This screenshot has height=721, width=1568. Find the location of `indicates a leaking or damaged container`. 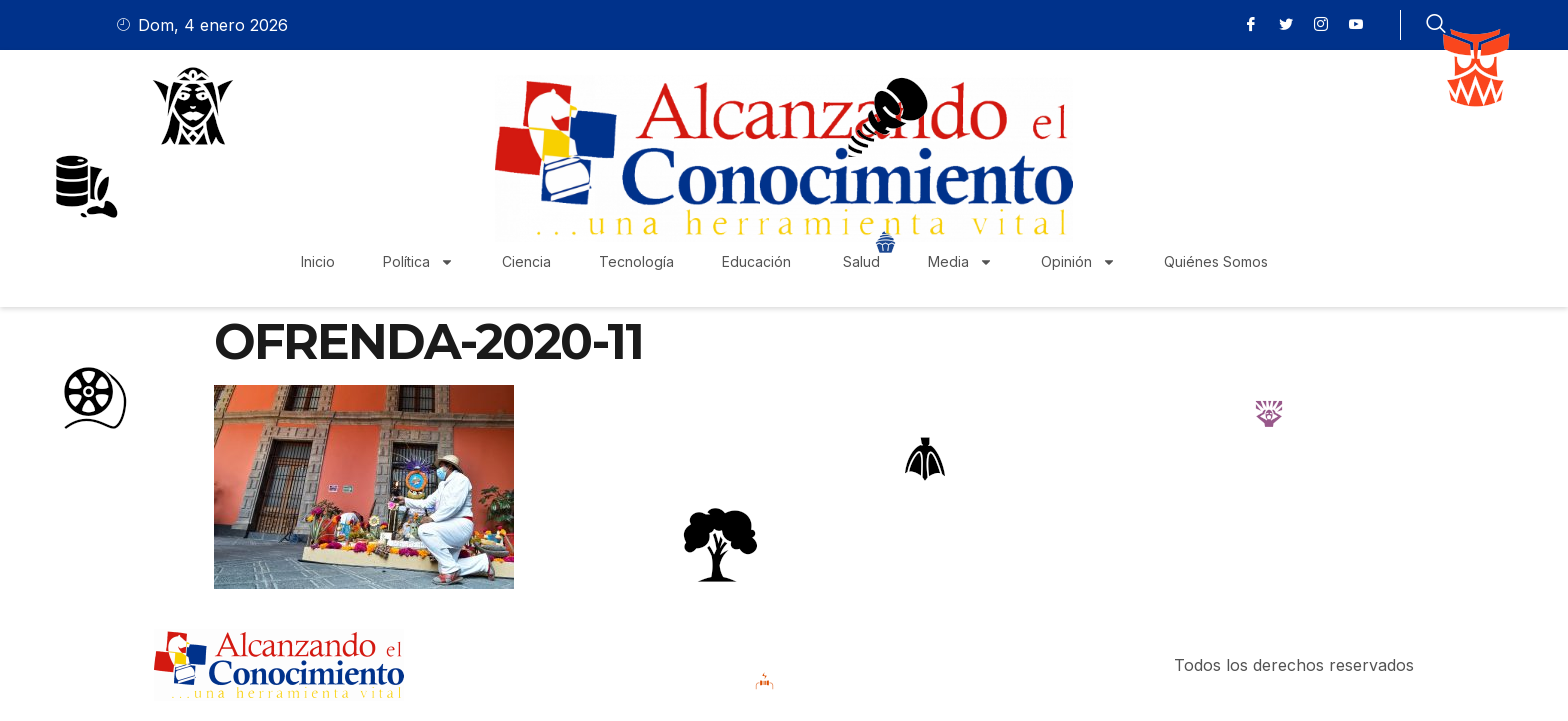

indicates a leaking or damaged container is located at coordinates (86, 186).